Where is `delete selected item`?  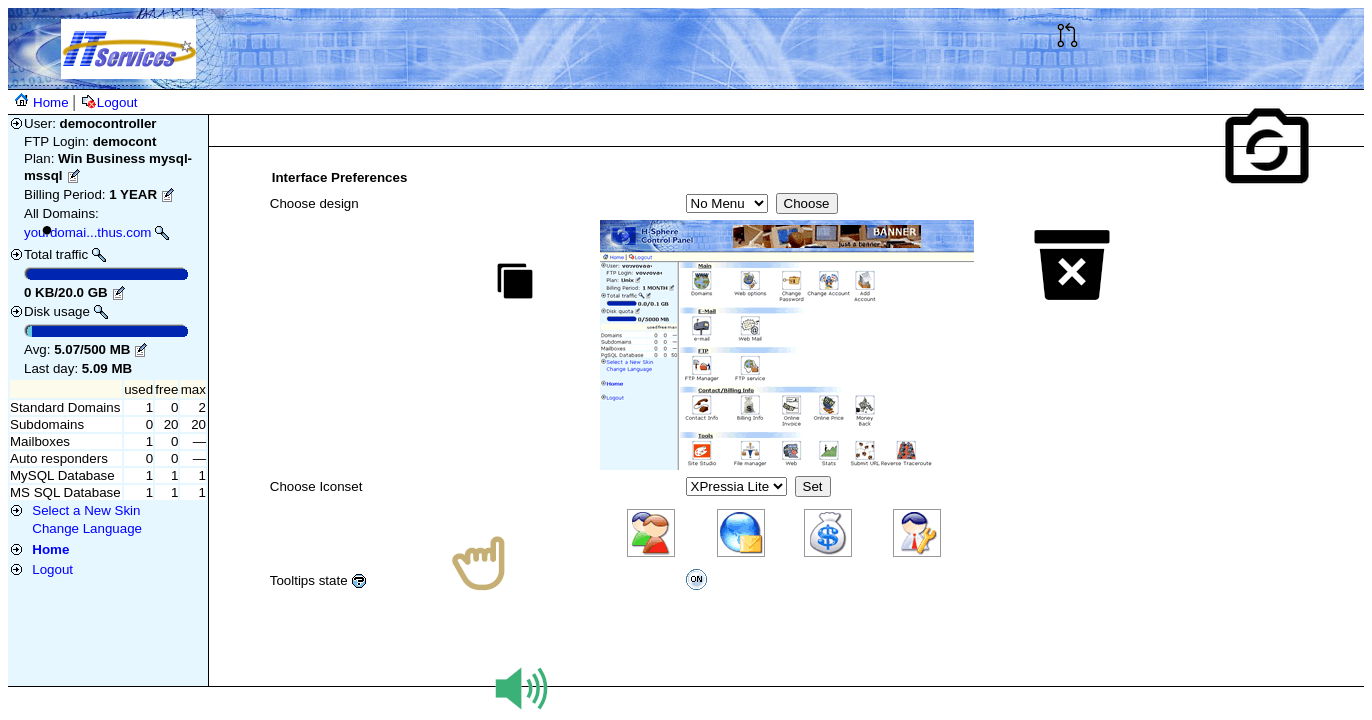 delete selected item is located at coordinates (1072, 265).